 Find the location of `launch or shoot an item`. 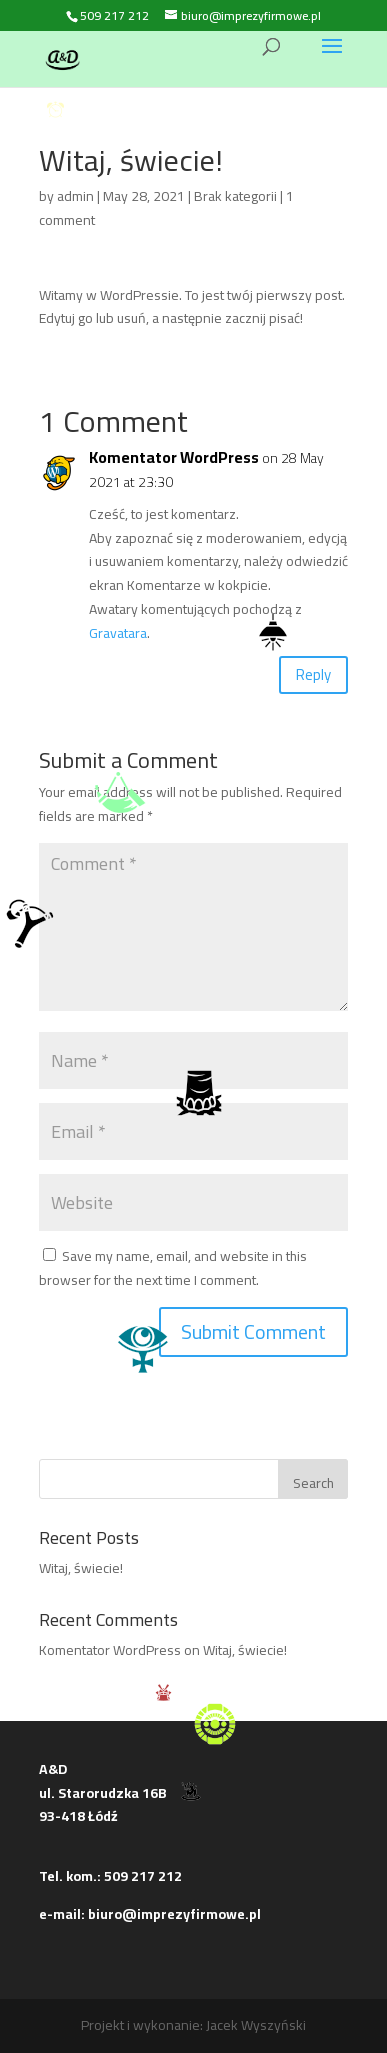

launch or shoot an item is located at coordinates (29, 924).